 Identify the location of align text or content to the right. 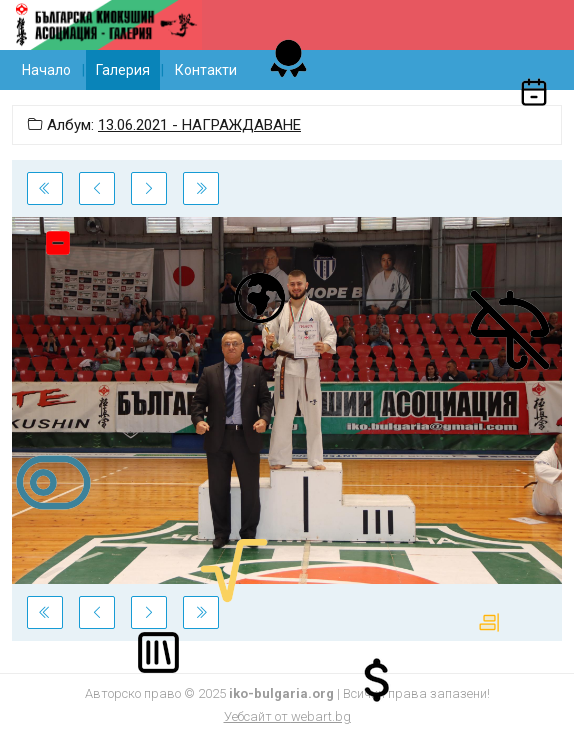
(489, 622).